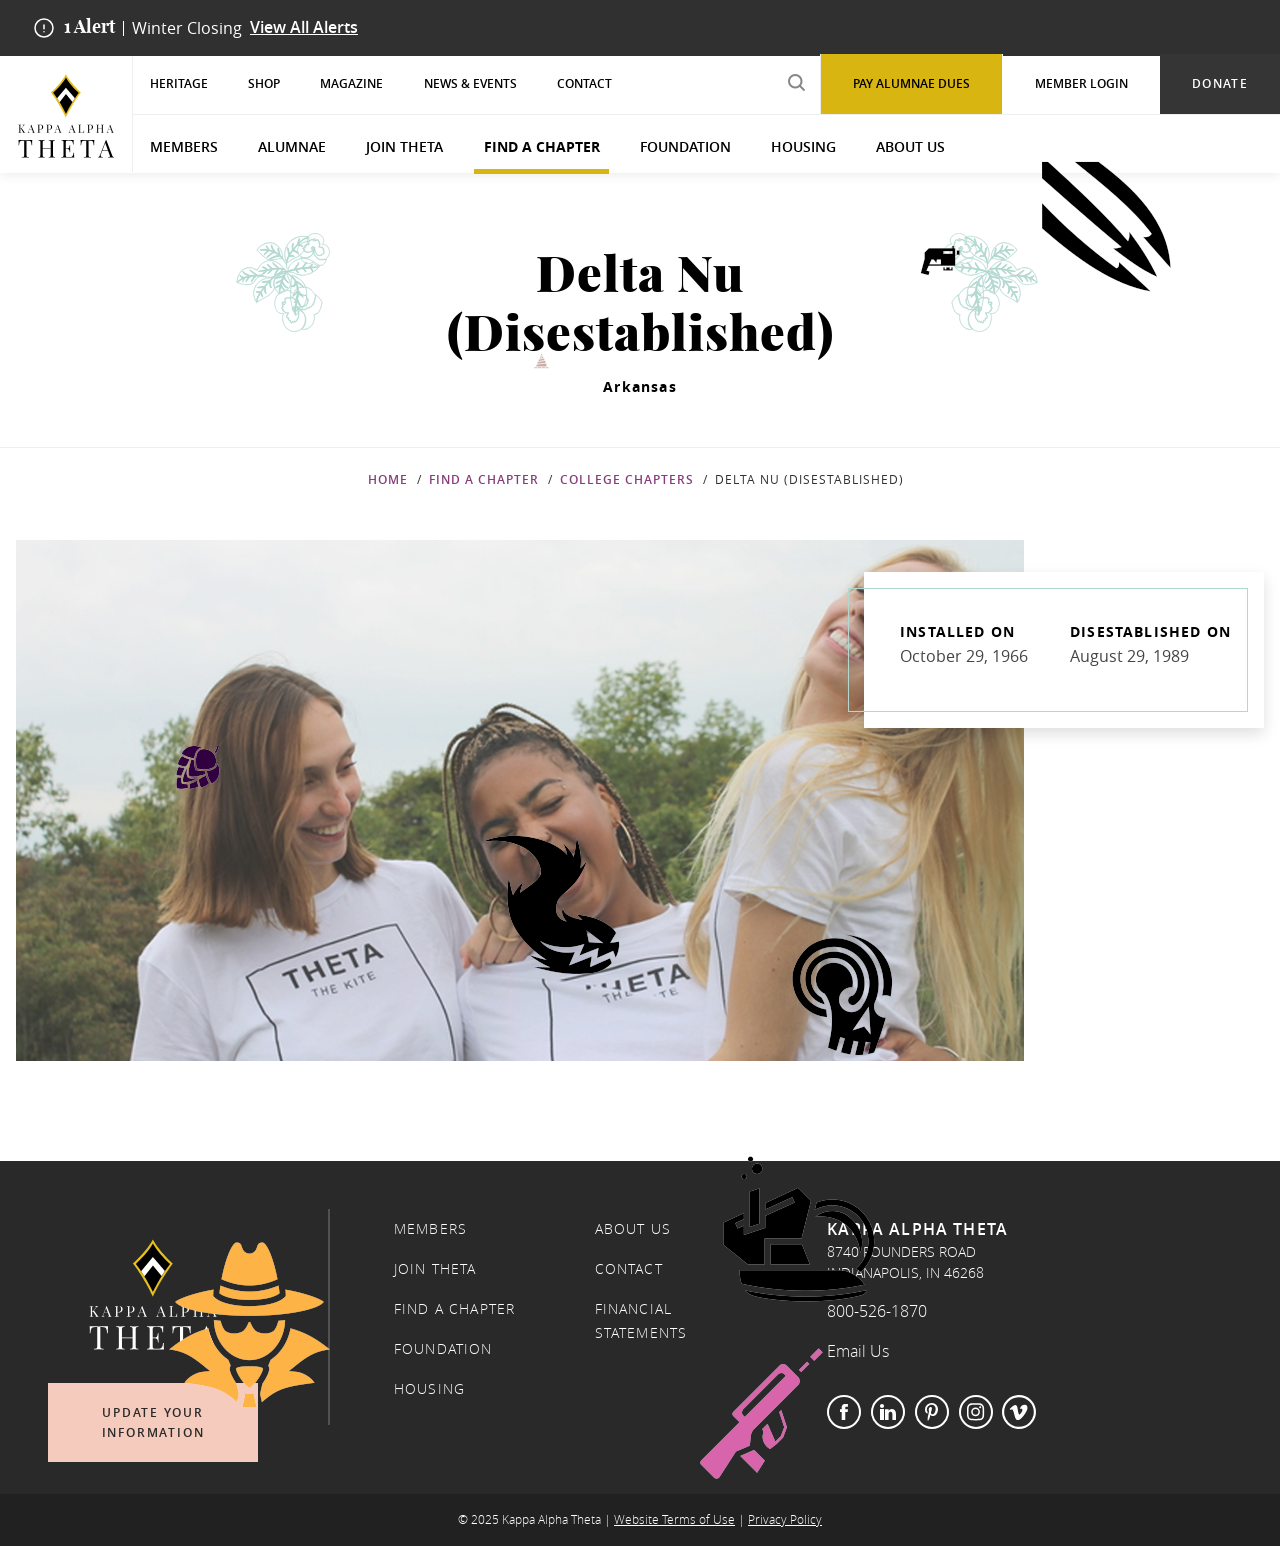 The width and height of the screenshot is (1280, 1546). I want to click on select bolter weapon in game inventory, so click(940, 261).